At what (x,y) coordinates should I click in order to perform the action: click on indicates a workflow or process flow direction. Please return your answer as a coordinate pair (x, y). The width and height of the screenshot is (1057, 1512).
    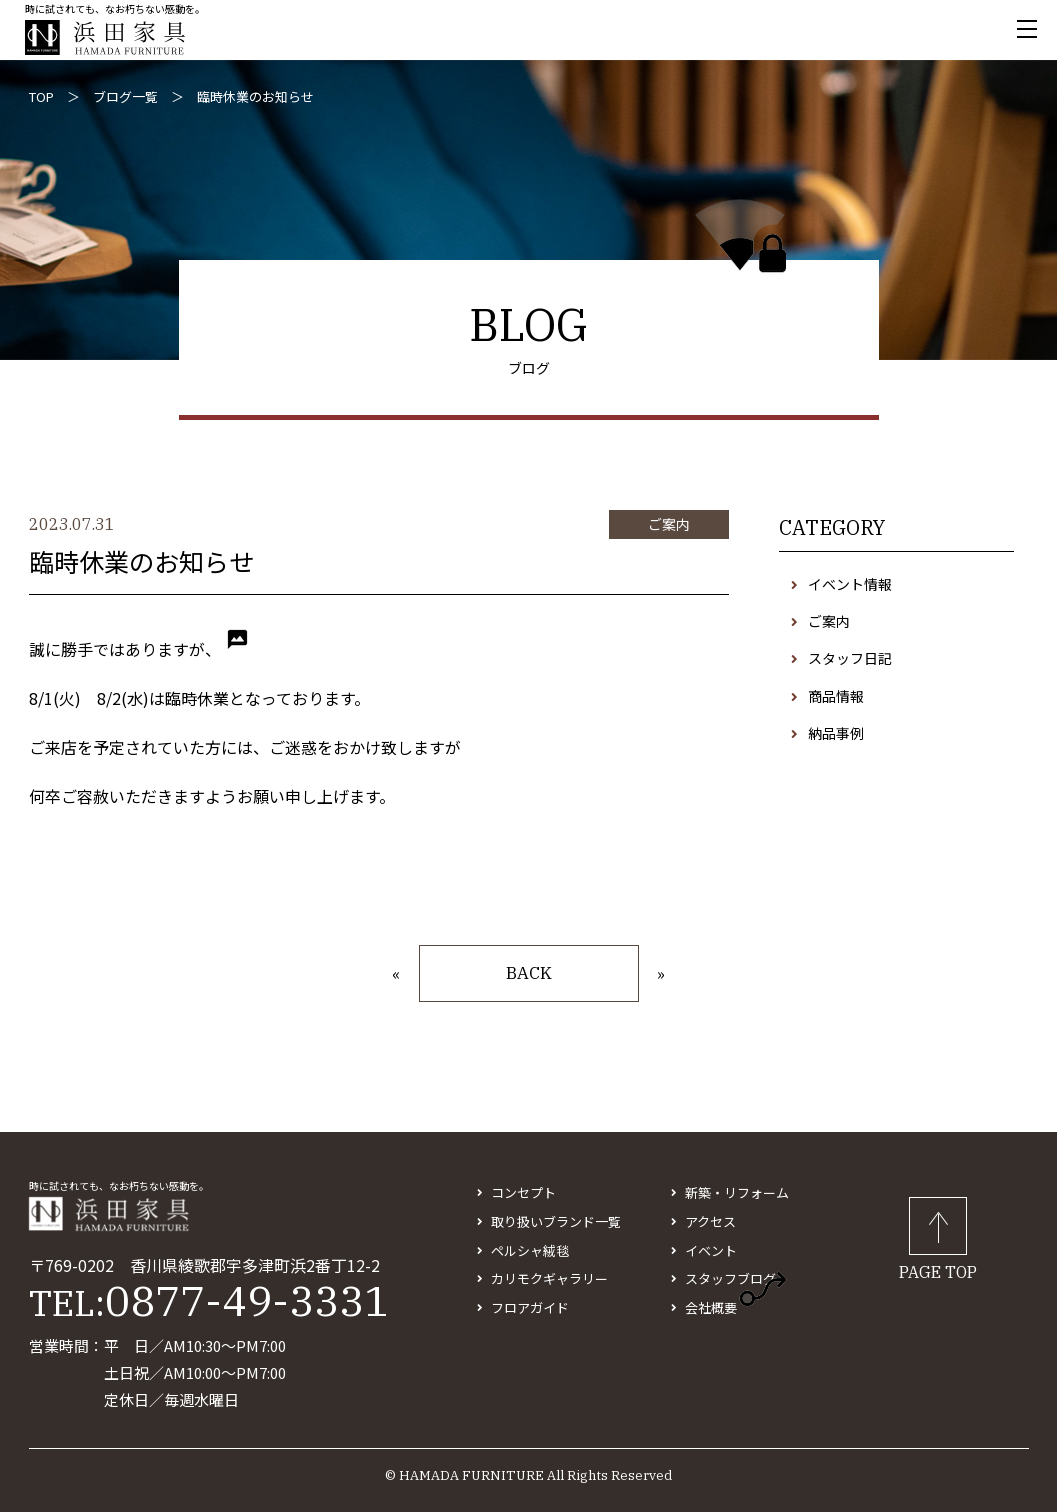
    Looking at the image, I should click on (763, 1289).